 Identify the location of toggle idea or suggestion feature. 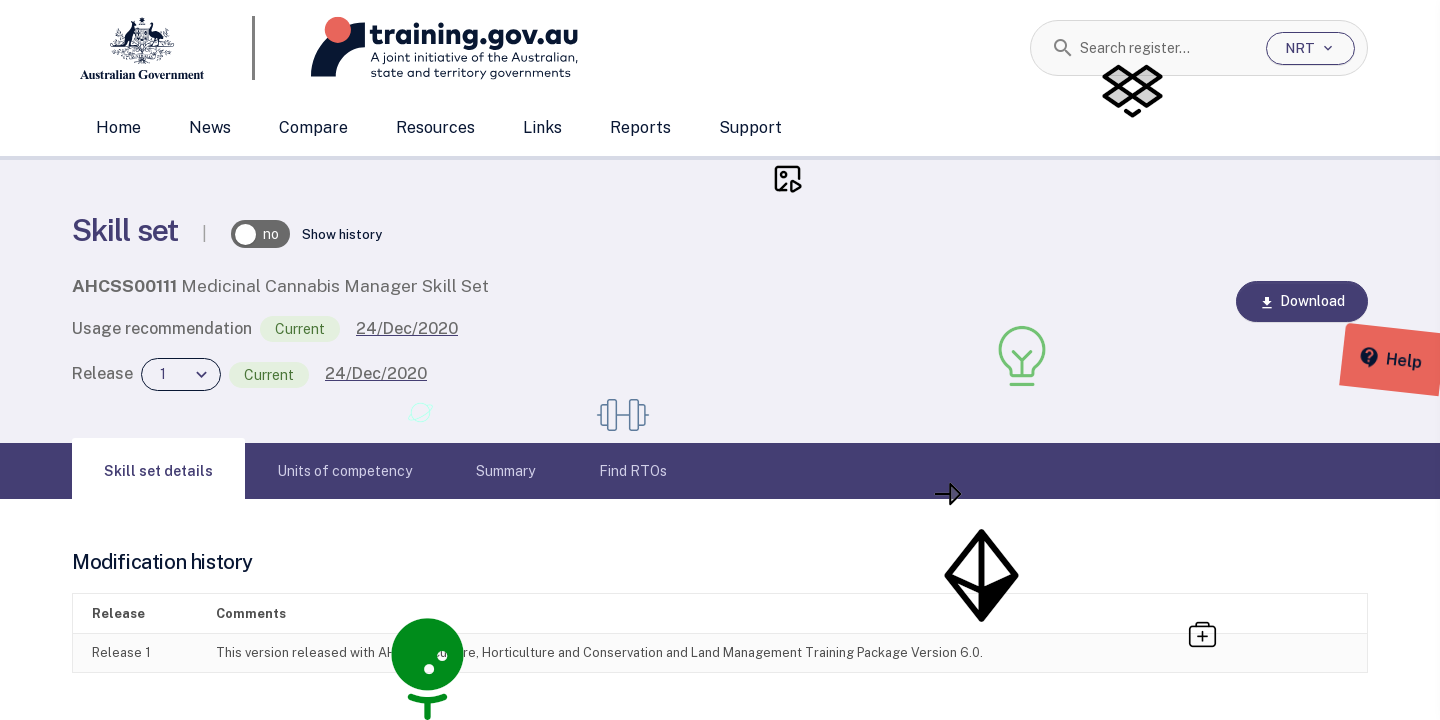
(1022, 356).